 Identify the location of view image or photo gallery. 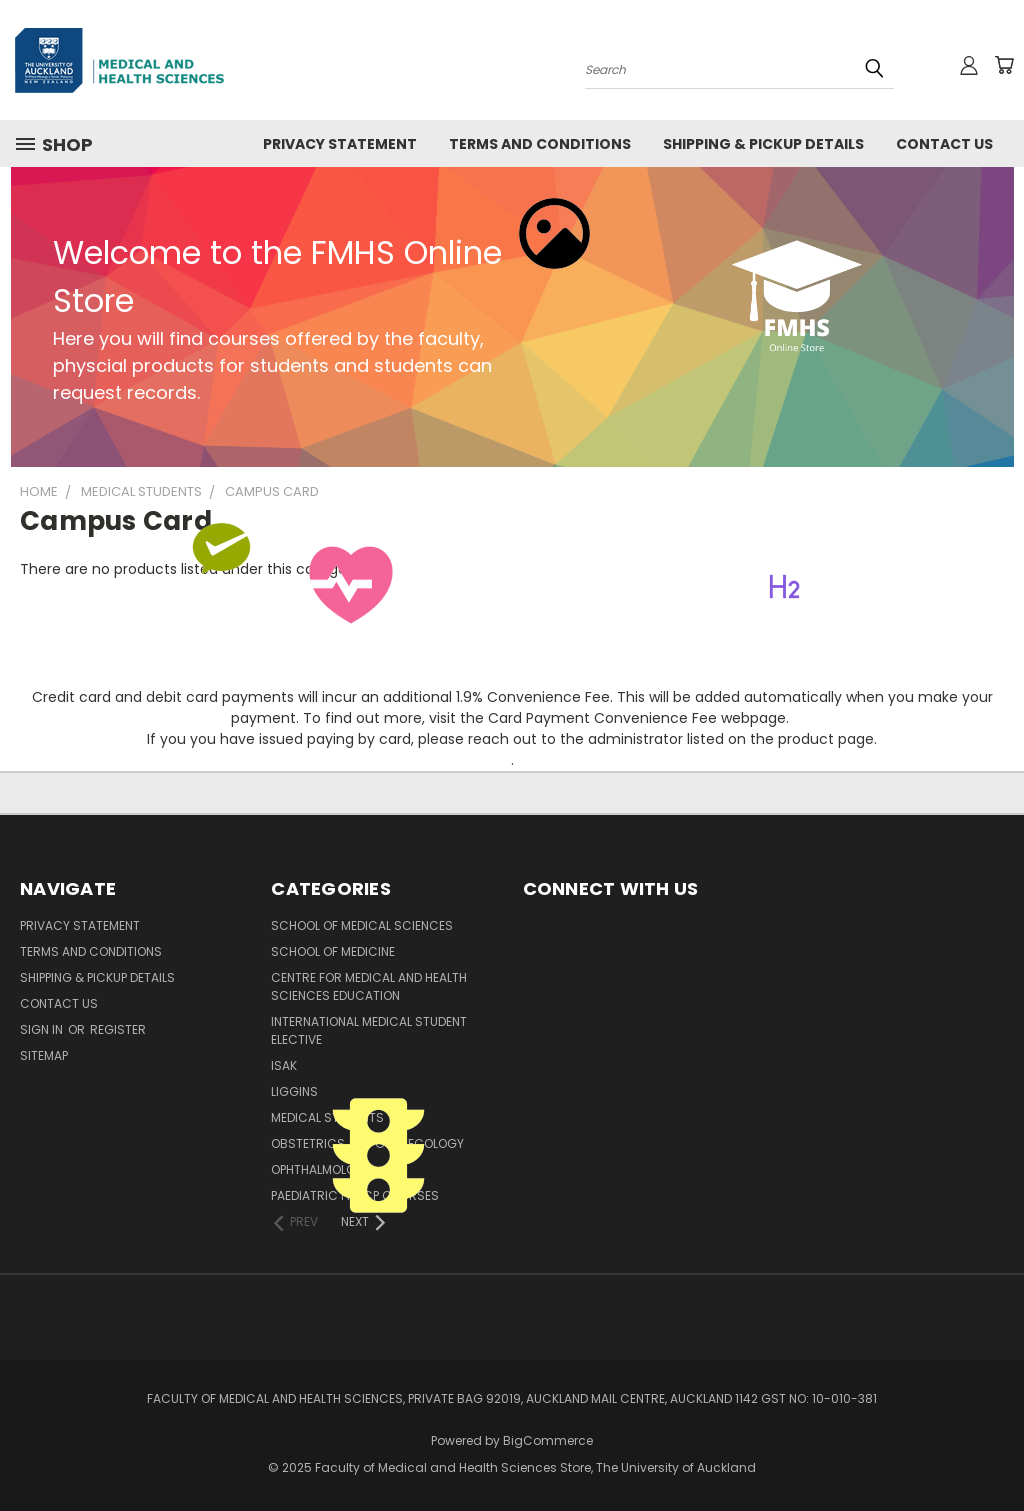
(554, 233).